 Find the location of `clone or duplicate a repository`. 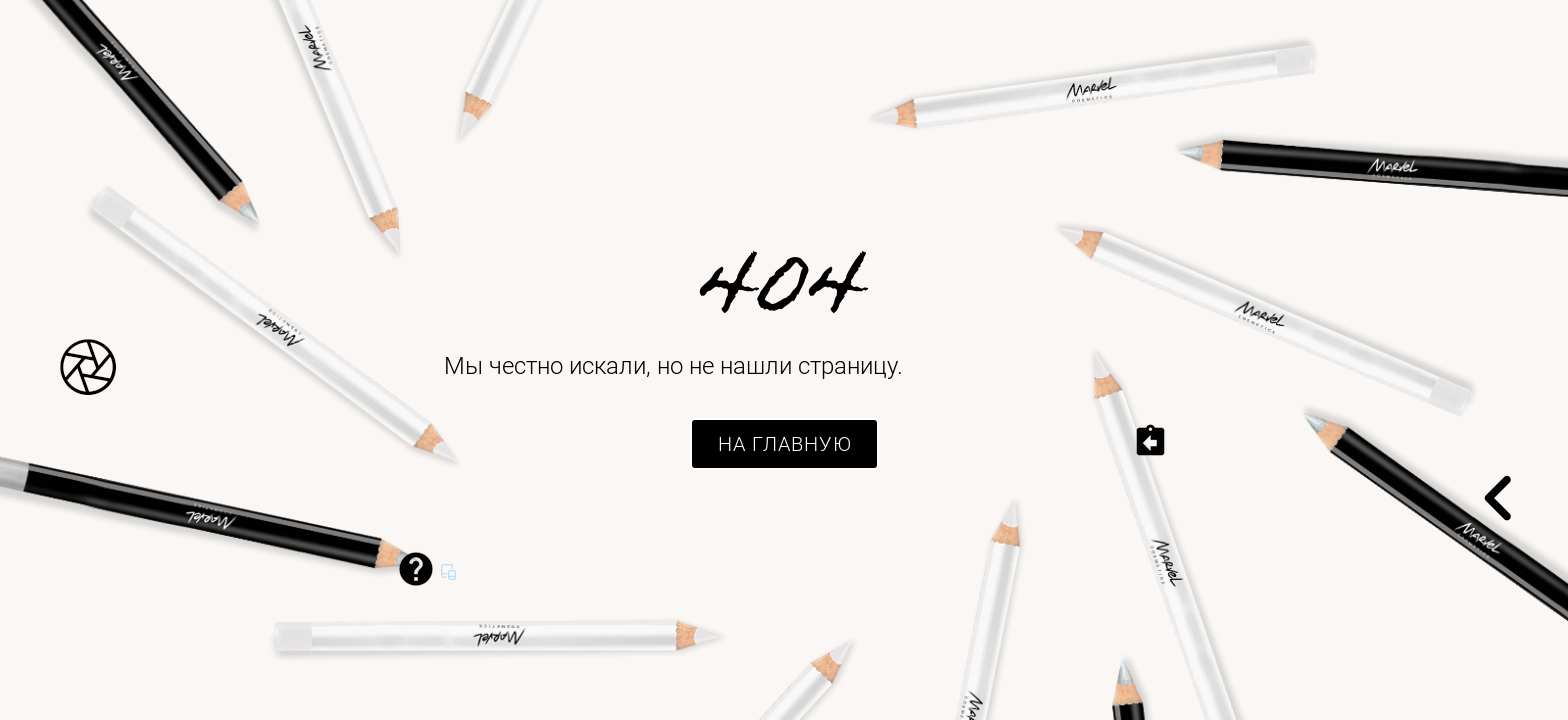

clone or duplicate a repository is located at coordinates (448, 572).